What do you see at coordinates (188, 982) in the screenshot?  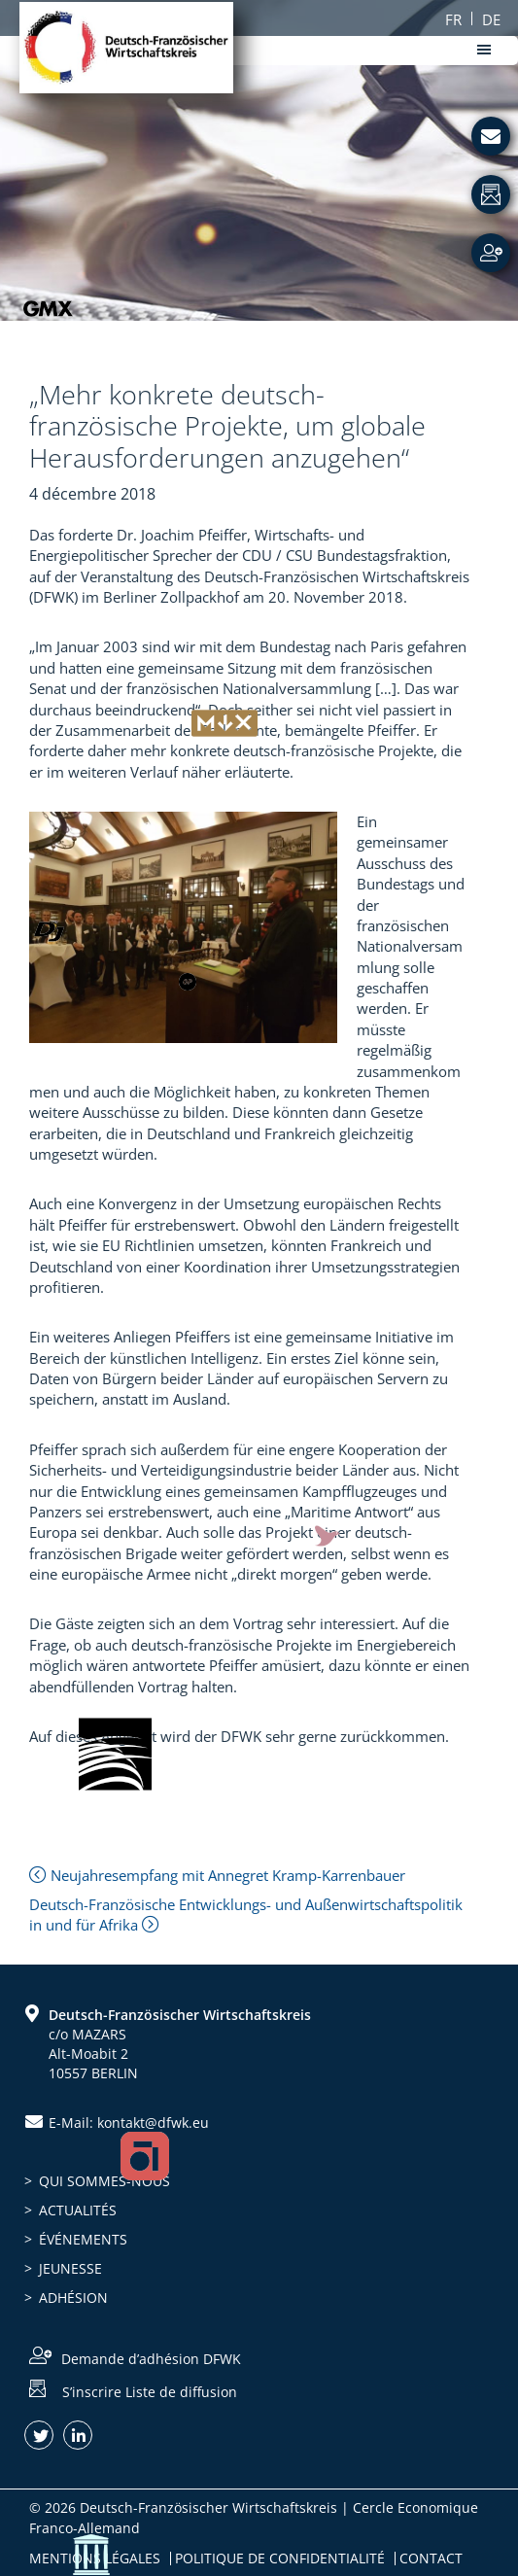 I see `optimism blockchain network logo` at bounding box center [188, 982].